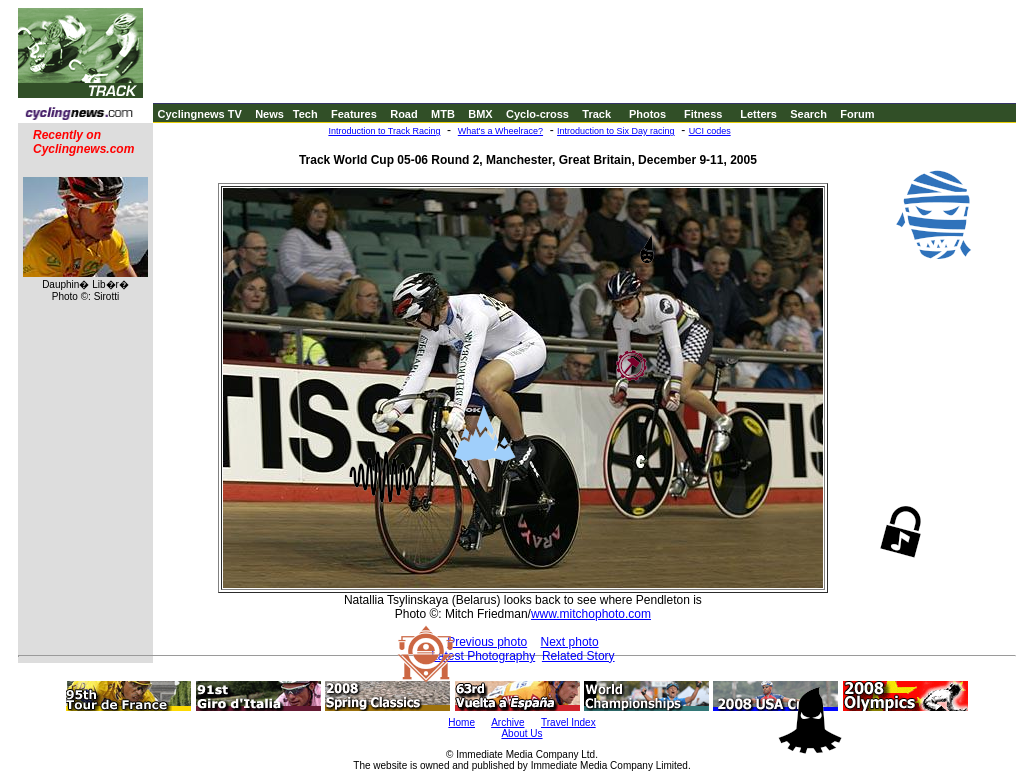  What do you see at coordinates (901, 532) in the screenshot?
I see `mute or silence audio notifications` at bounding box center [901, 532].